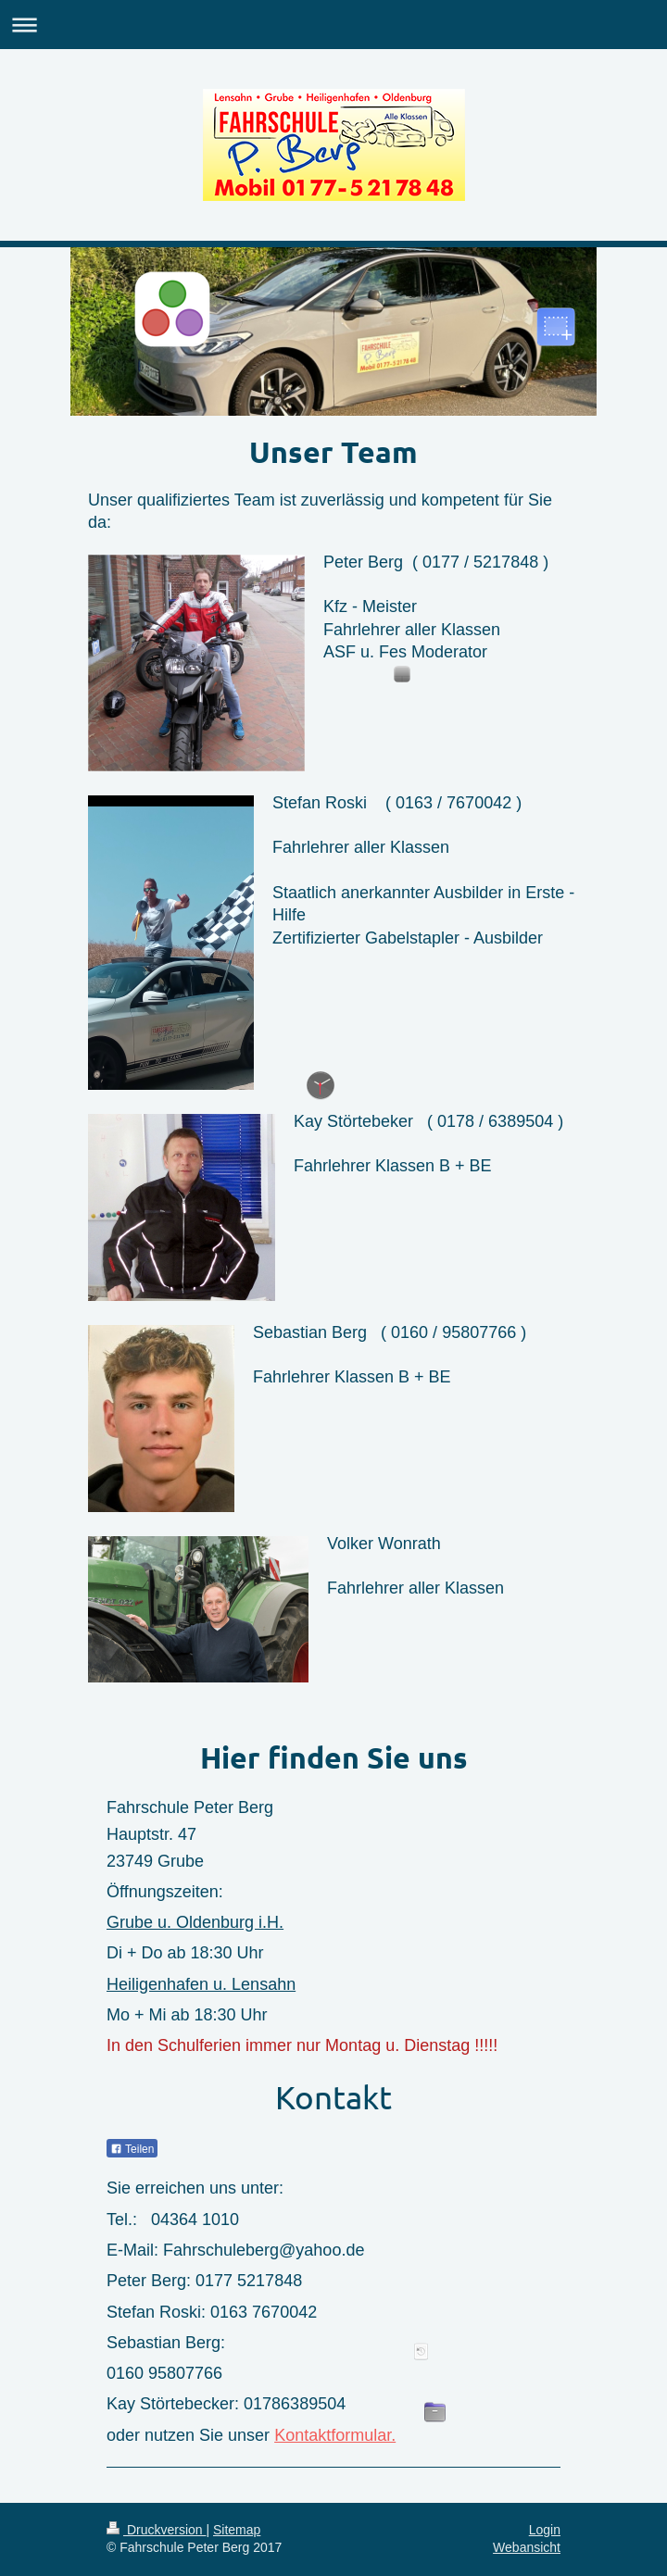 The width and height of the screenshot is (667, 2576). What do you see at coordinates (434, 2411) in the screenshot?
I see `open the file manager application` at bounding box center [434, 2411].